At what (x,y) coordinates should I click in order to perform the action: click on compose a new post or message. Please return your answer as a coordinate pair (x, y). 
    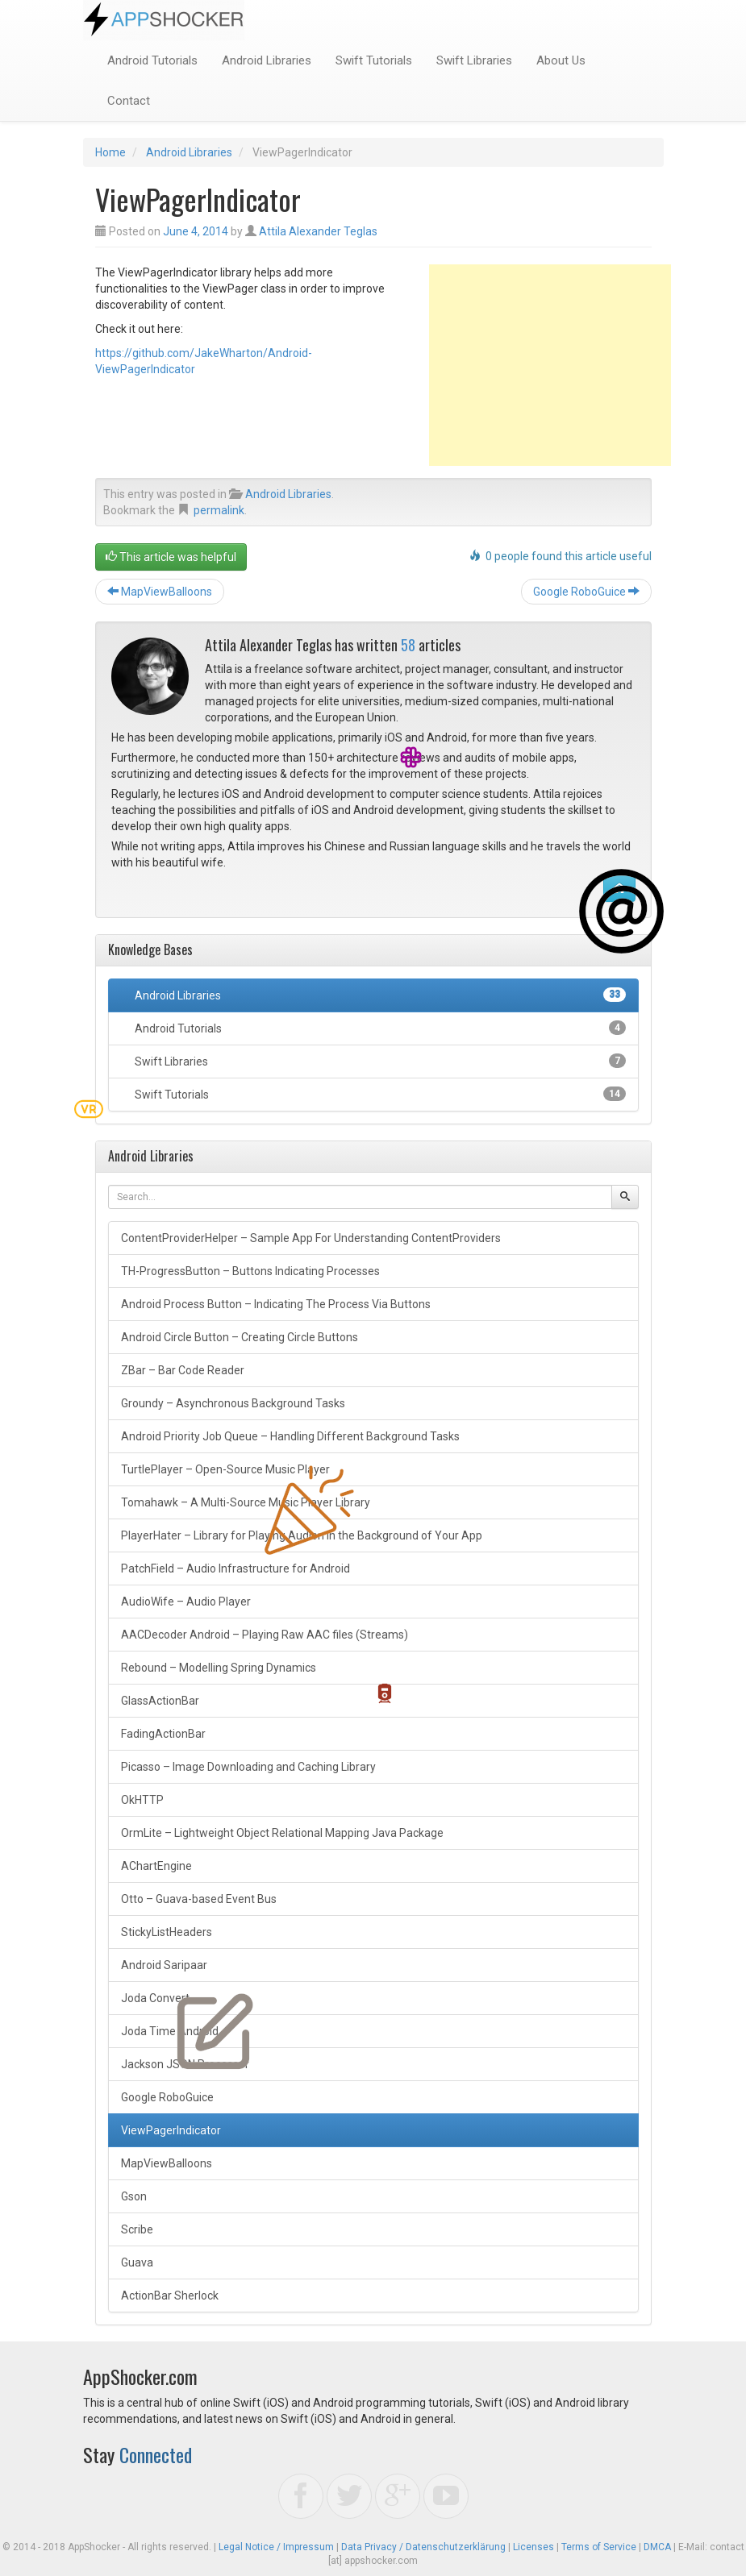
    Looking at the image, I should click on (213, 2033).